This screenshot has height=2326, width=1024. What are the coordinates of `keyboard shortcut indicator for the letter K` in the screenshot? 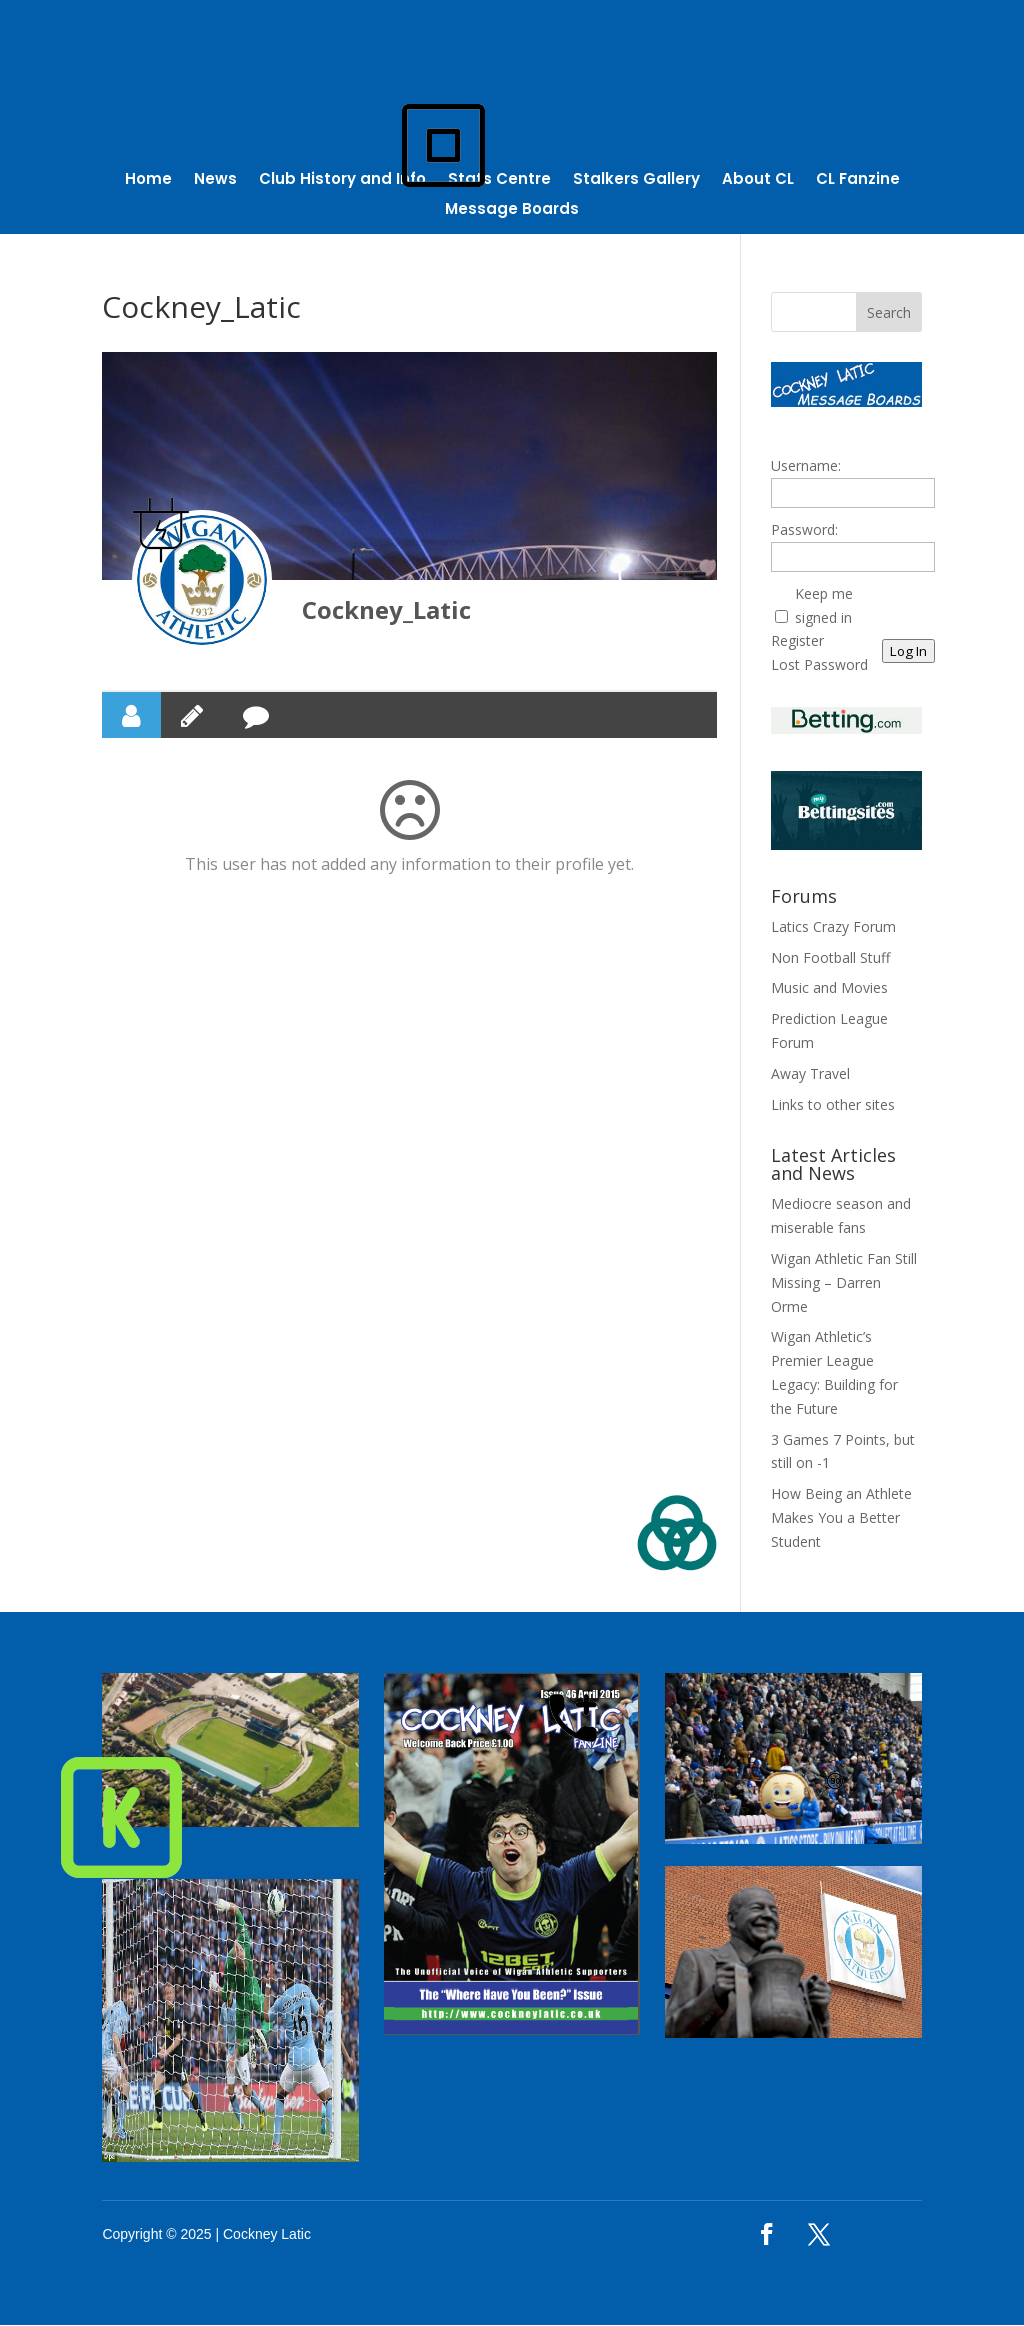 It's located at (121, 1817).